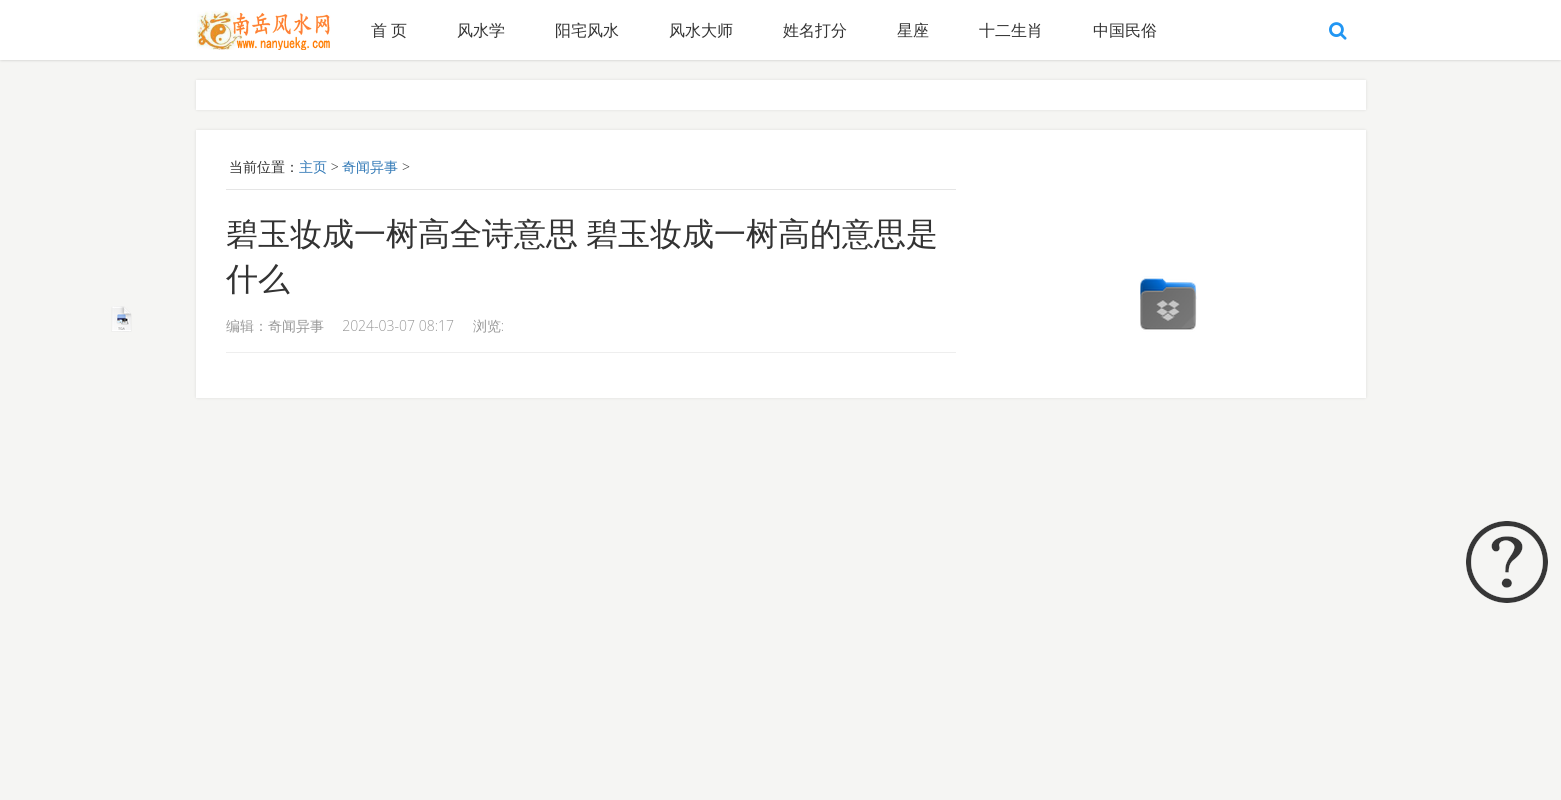 This screenshot has width=1561, height=800. What do you see at coordinates (1168, 304) in the screenshot?
I see `open your Dropbox folder` at bounding box center [1168, 304].